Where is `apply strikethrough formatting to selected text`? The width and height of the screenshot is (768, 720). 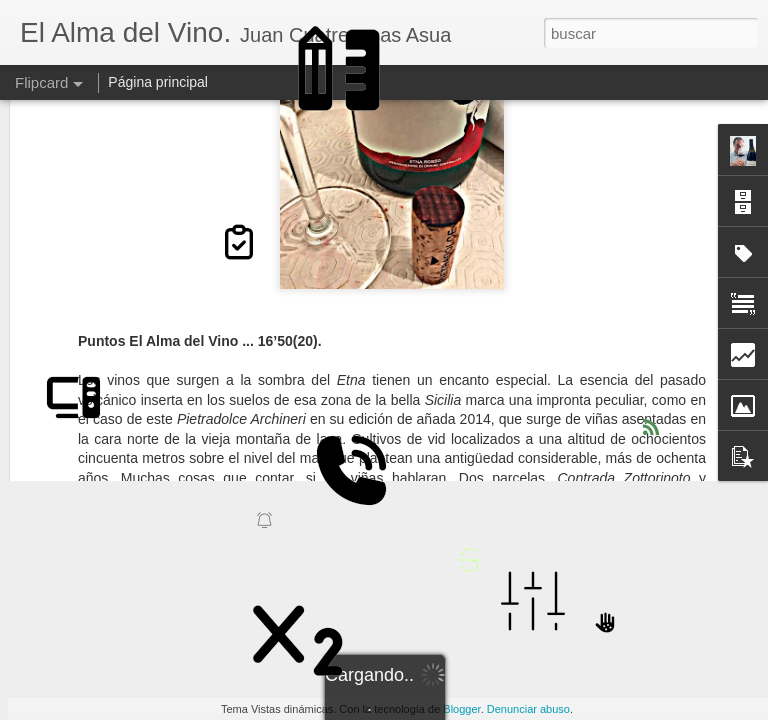 apply strikethrough formatting to selected text is located at coordinates (470, 560).